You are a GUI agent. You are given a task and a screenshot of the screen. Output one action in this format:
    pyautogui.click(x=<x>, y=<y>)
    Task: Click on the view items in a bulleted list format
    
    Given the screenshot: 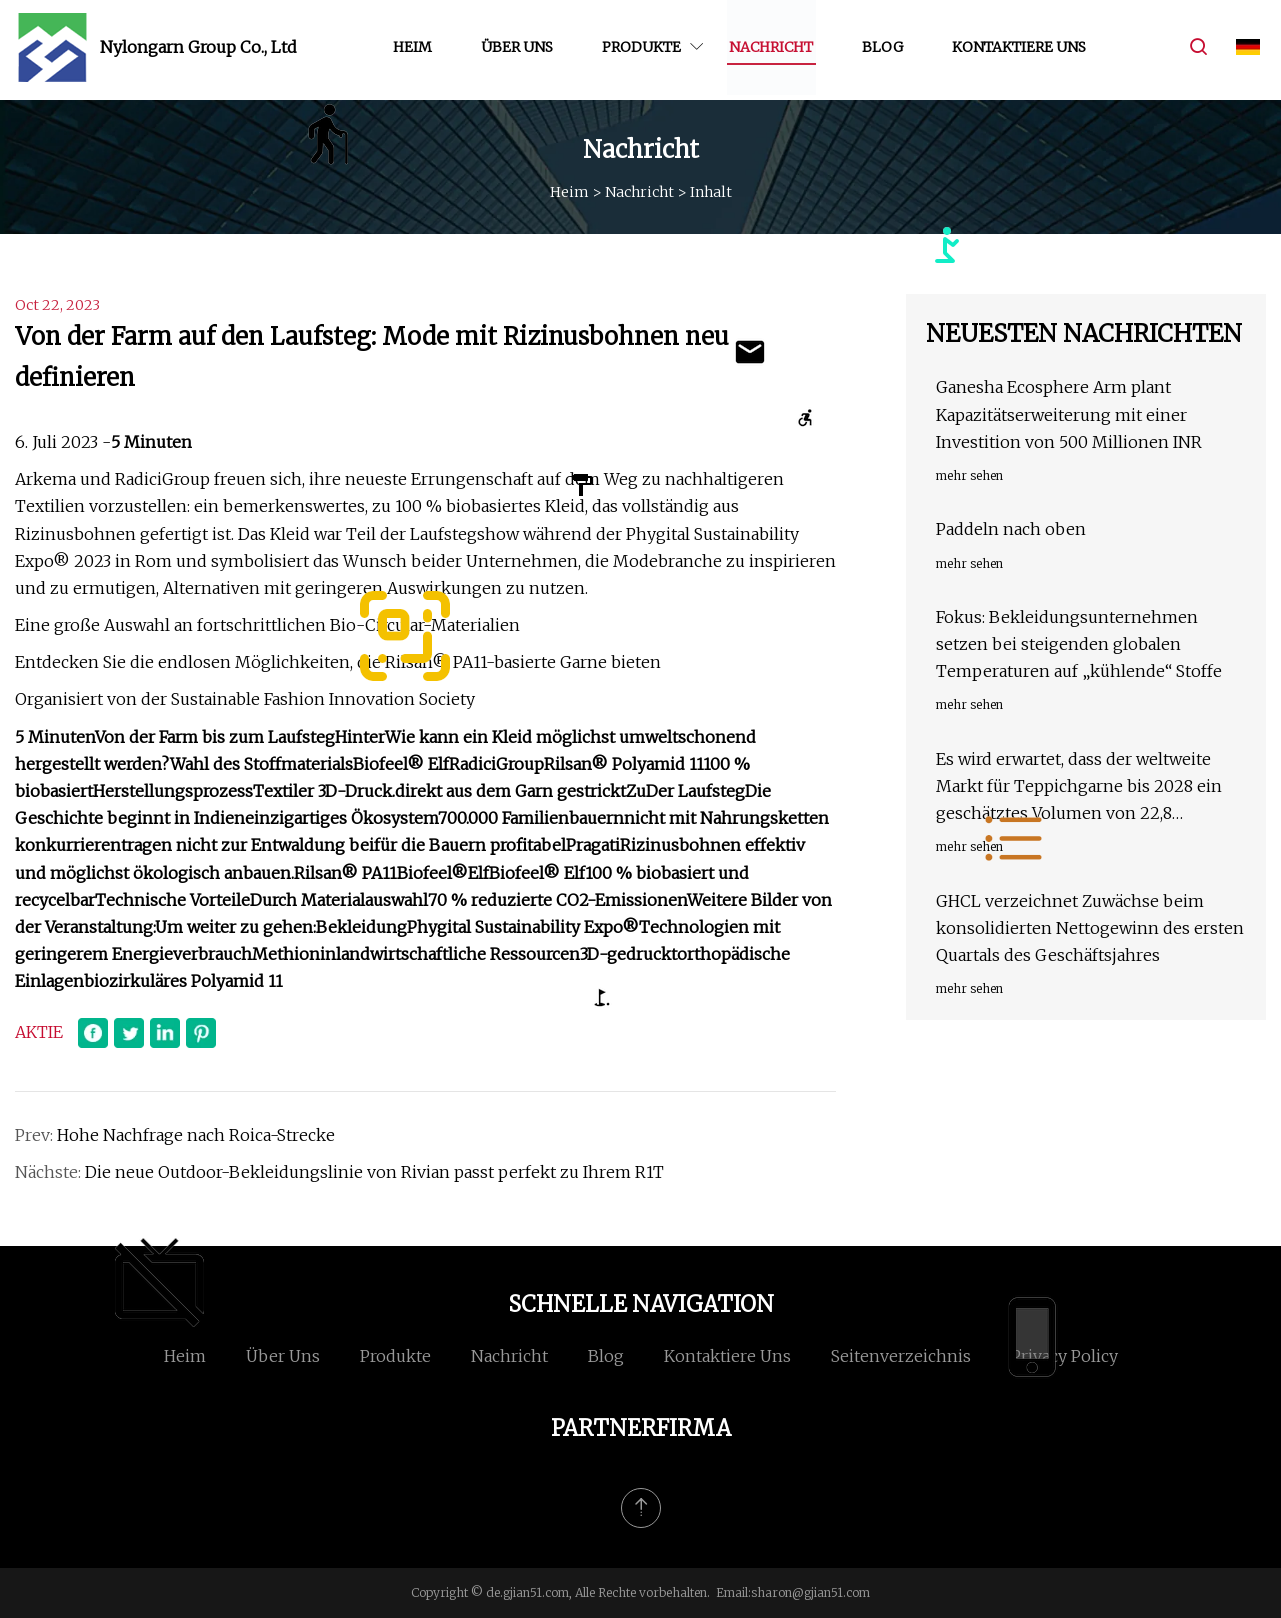 What is the action you would take?
    pyautogui.click(x=1013, y=838)
    